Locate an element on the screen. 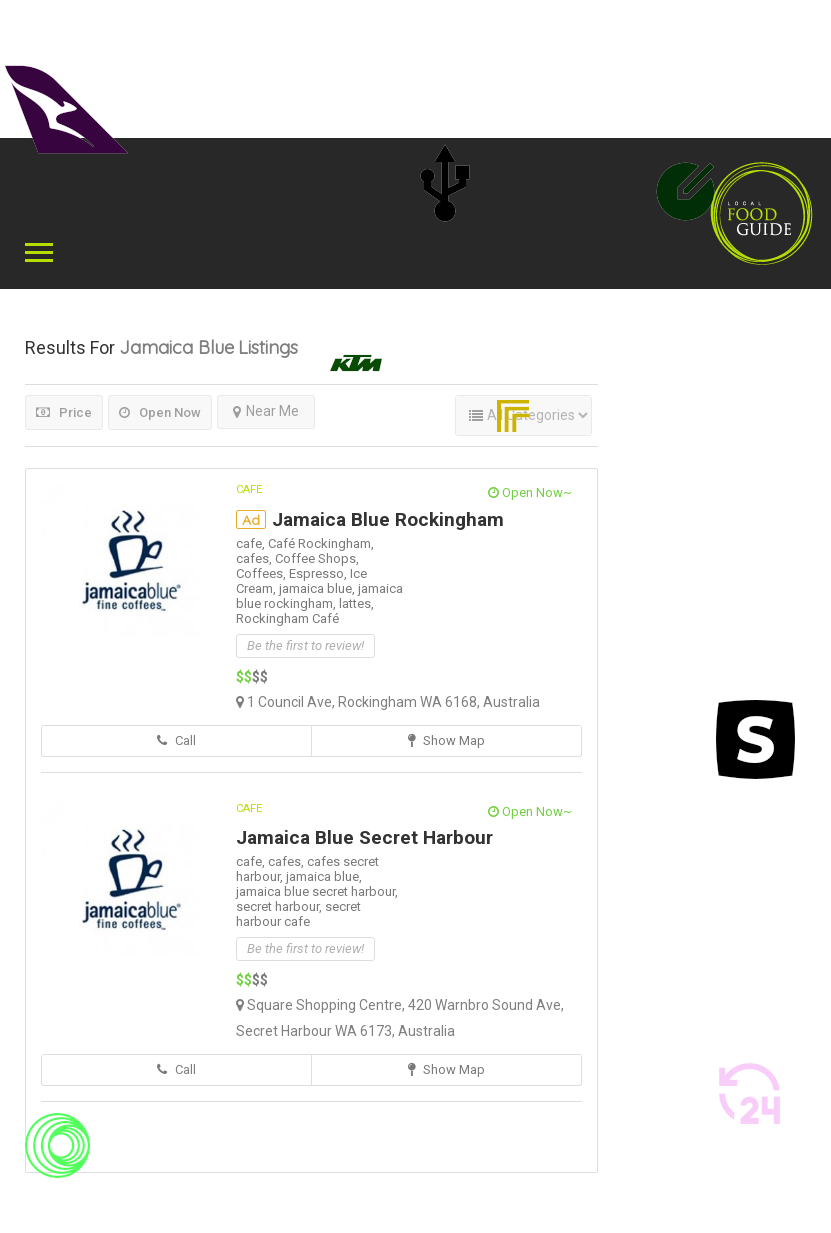 The width and height of the screenshot is (831, 1233). open the Sellfy e-commerce platform is located at coordinates (755, 739).